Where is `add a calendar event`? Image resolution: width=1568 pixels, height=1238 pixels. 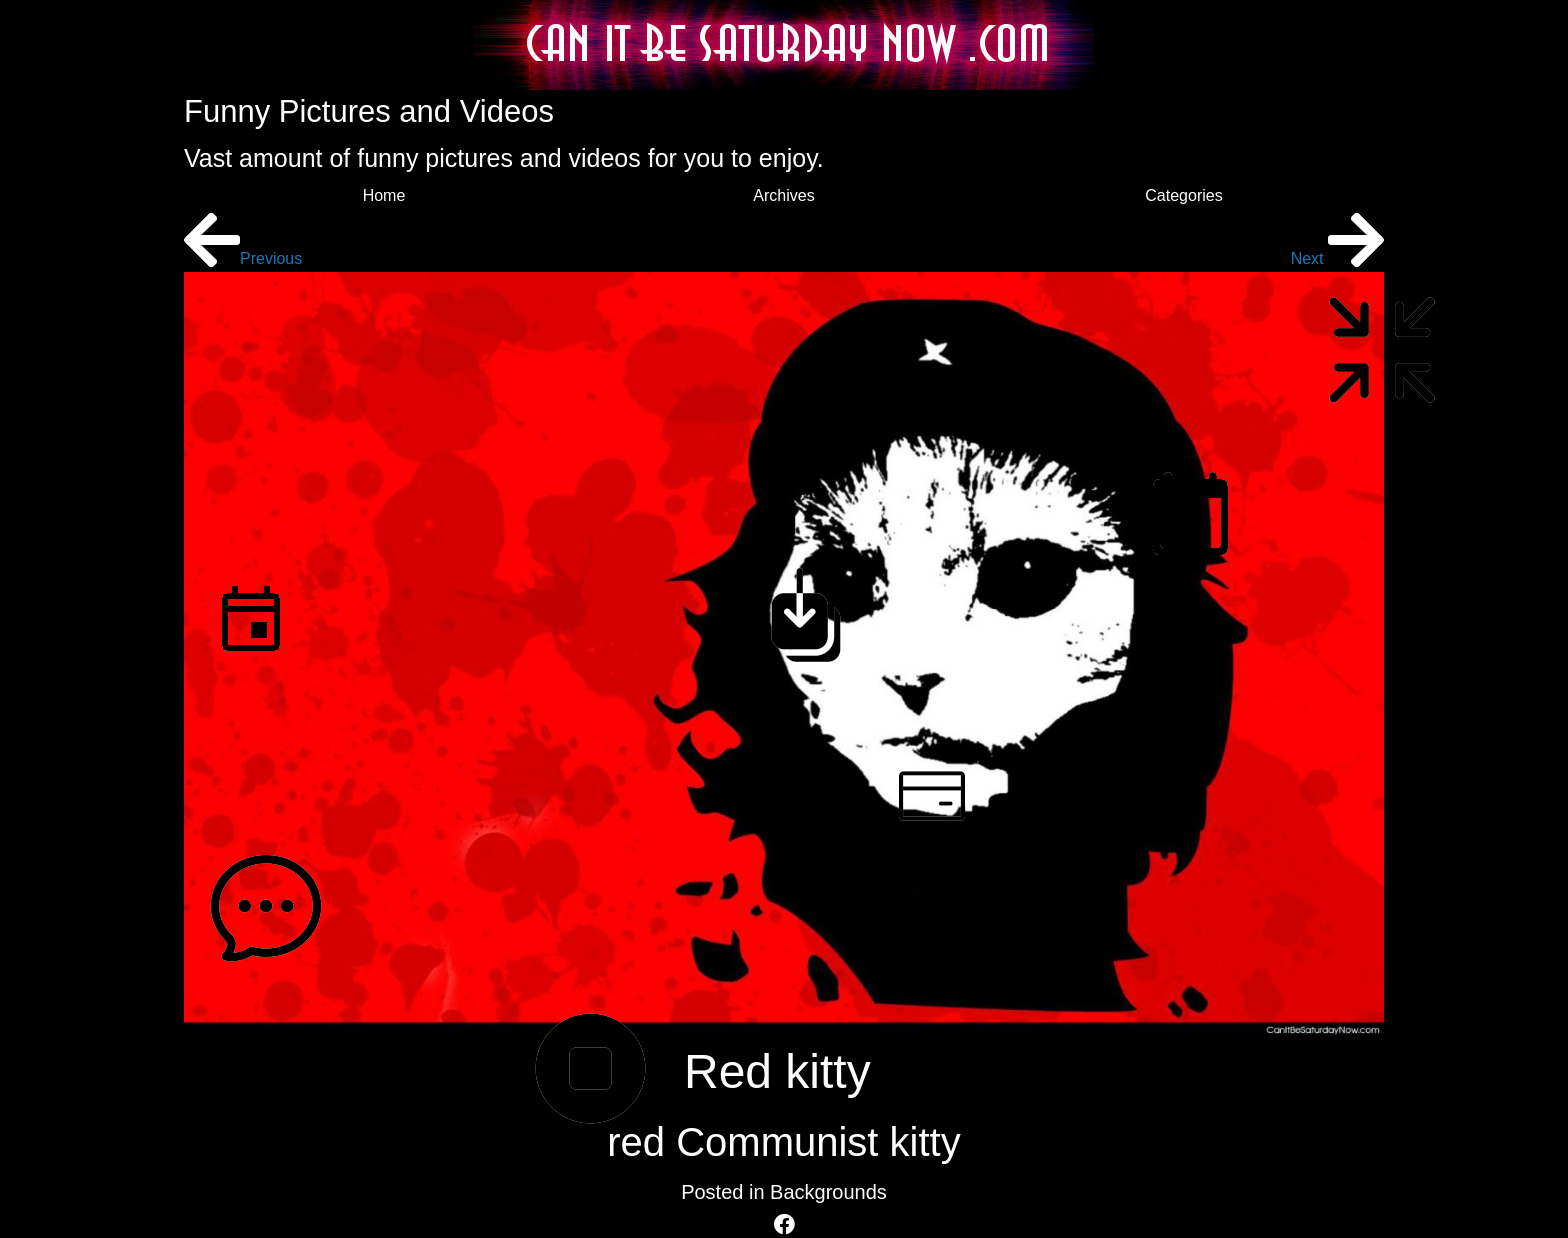 add a calendar event is located at coordinates (251, 622).